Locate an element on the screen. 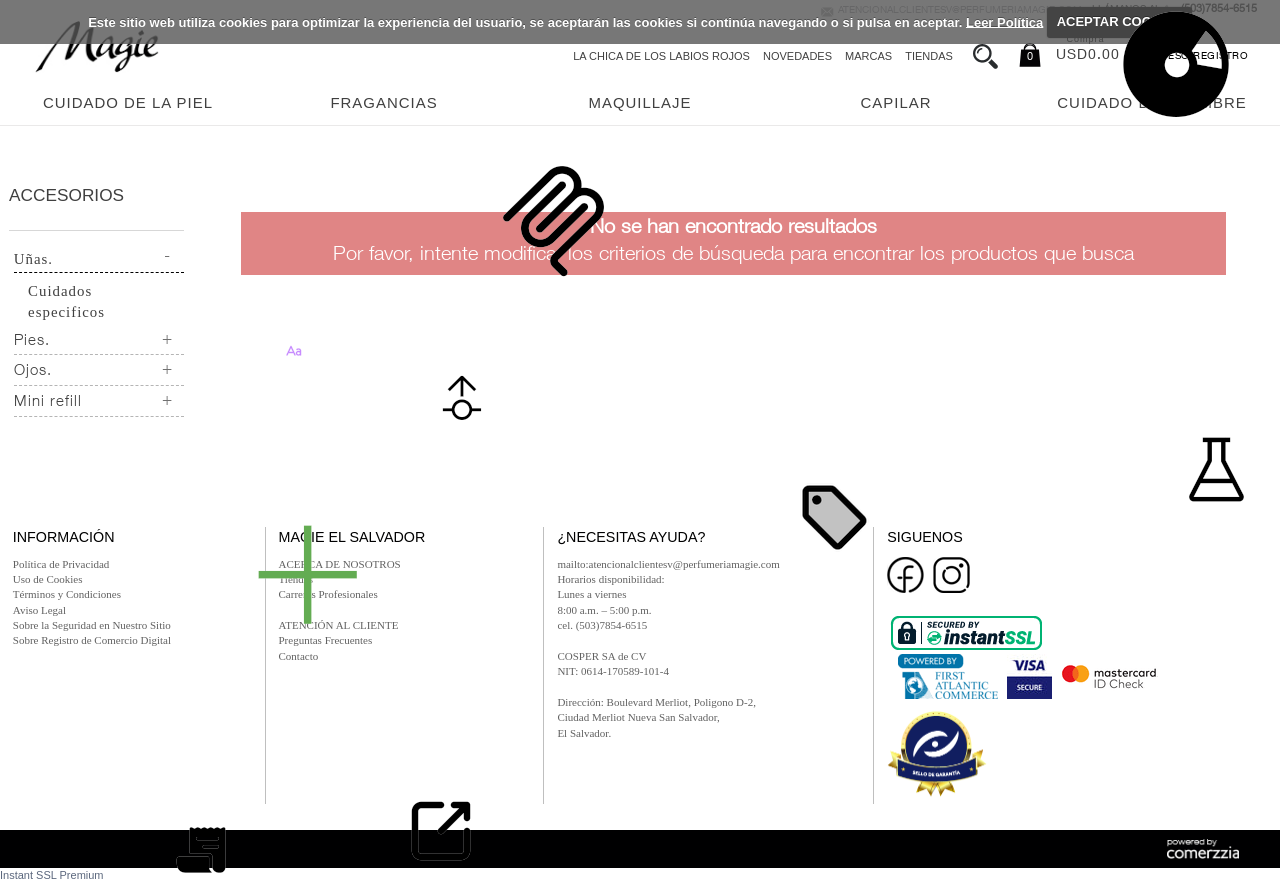  connect to model context protocol services is located at coordinates (553, 220).